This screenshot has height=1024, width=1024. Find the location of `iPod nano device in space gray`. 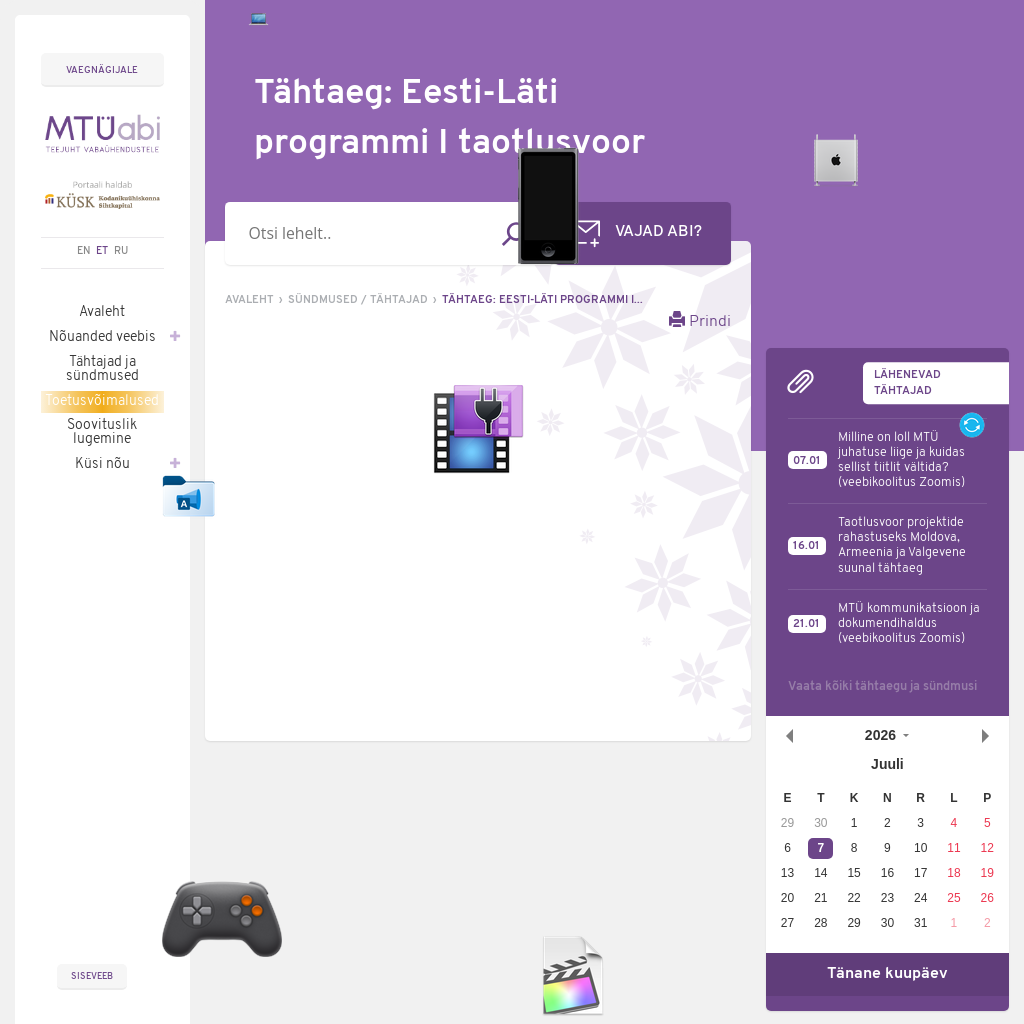

iPod nano device in space gray is located at coordinates (548, 206).